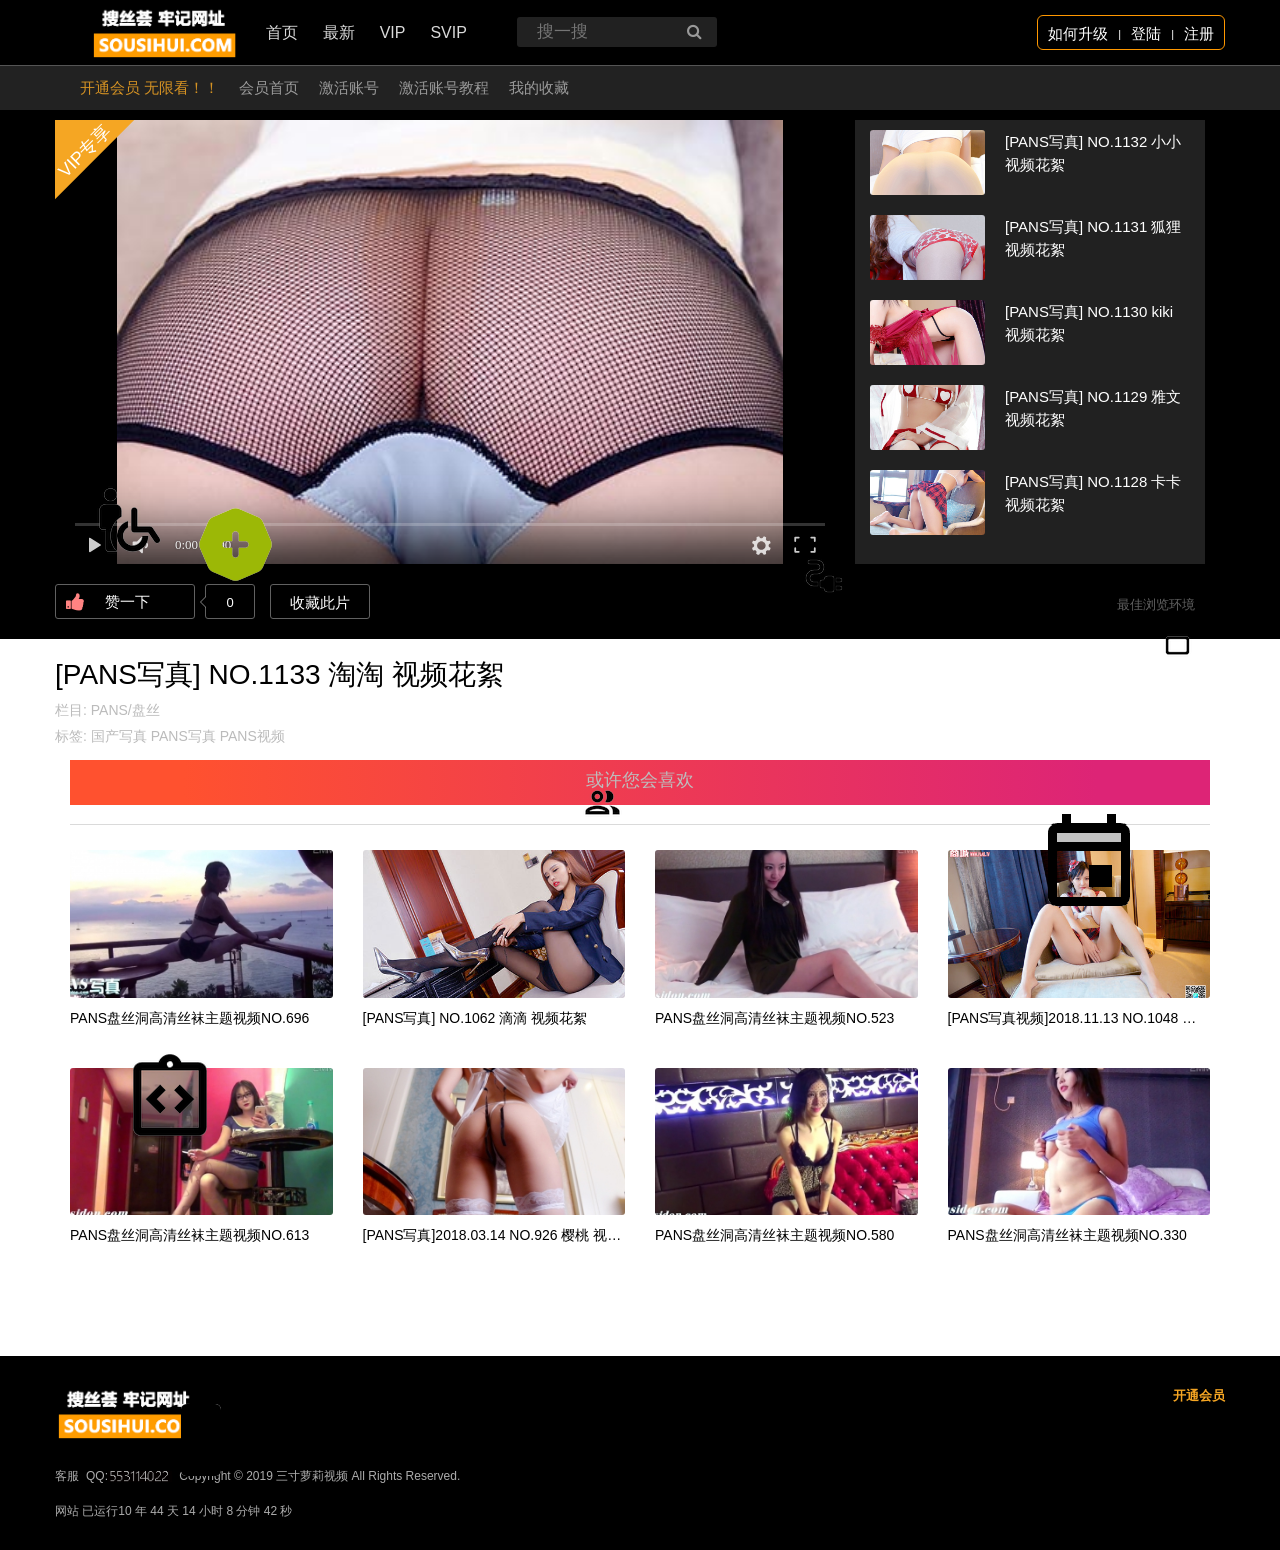 Image resolution: width=1280 pixels, height=1550 pixels. Describe the element at coordinates (201, 1436) in the screenshot. I see `indicates battery is fully charged` at that location.